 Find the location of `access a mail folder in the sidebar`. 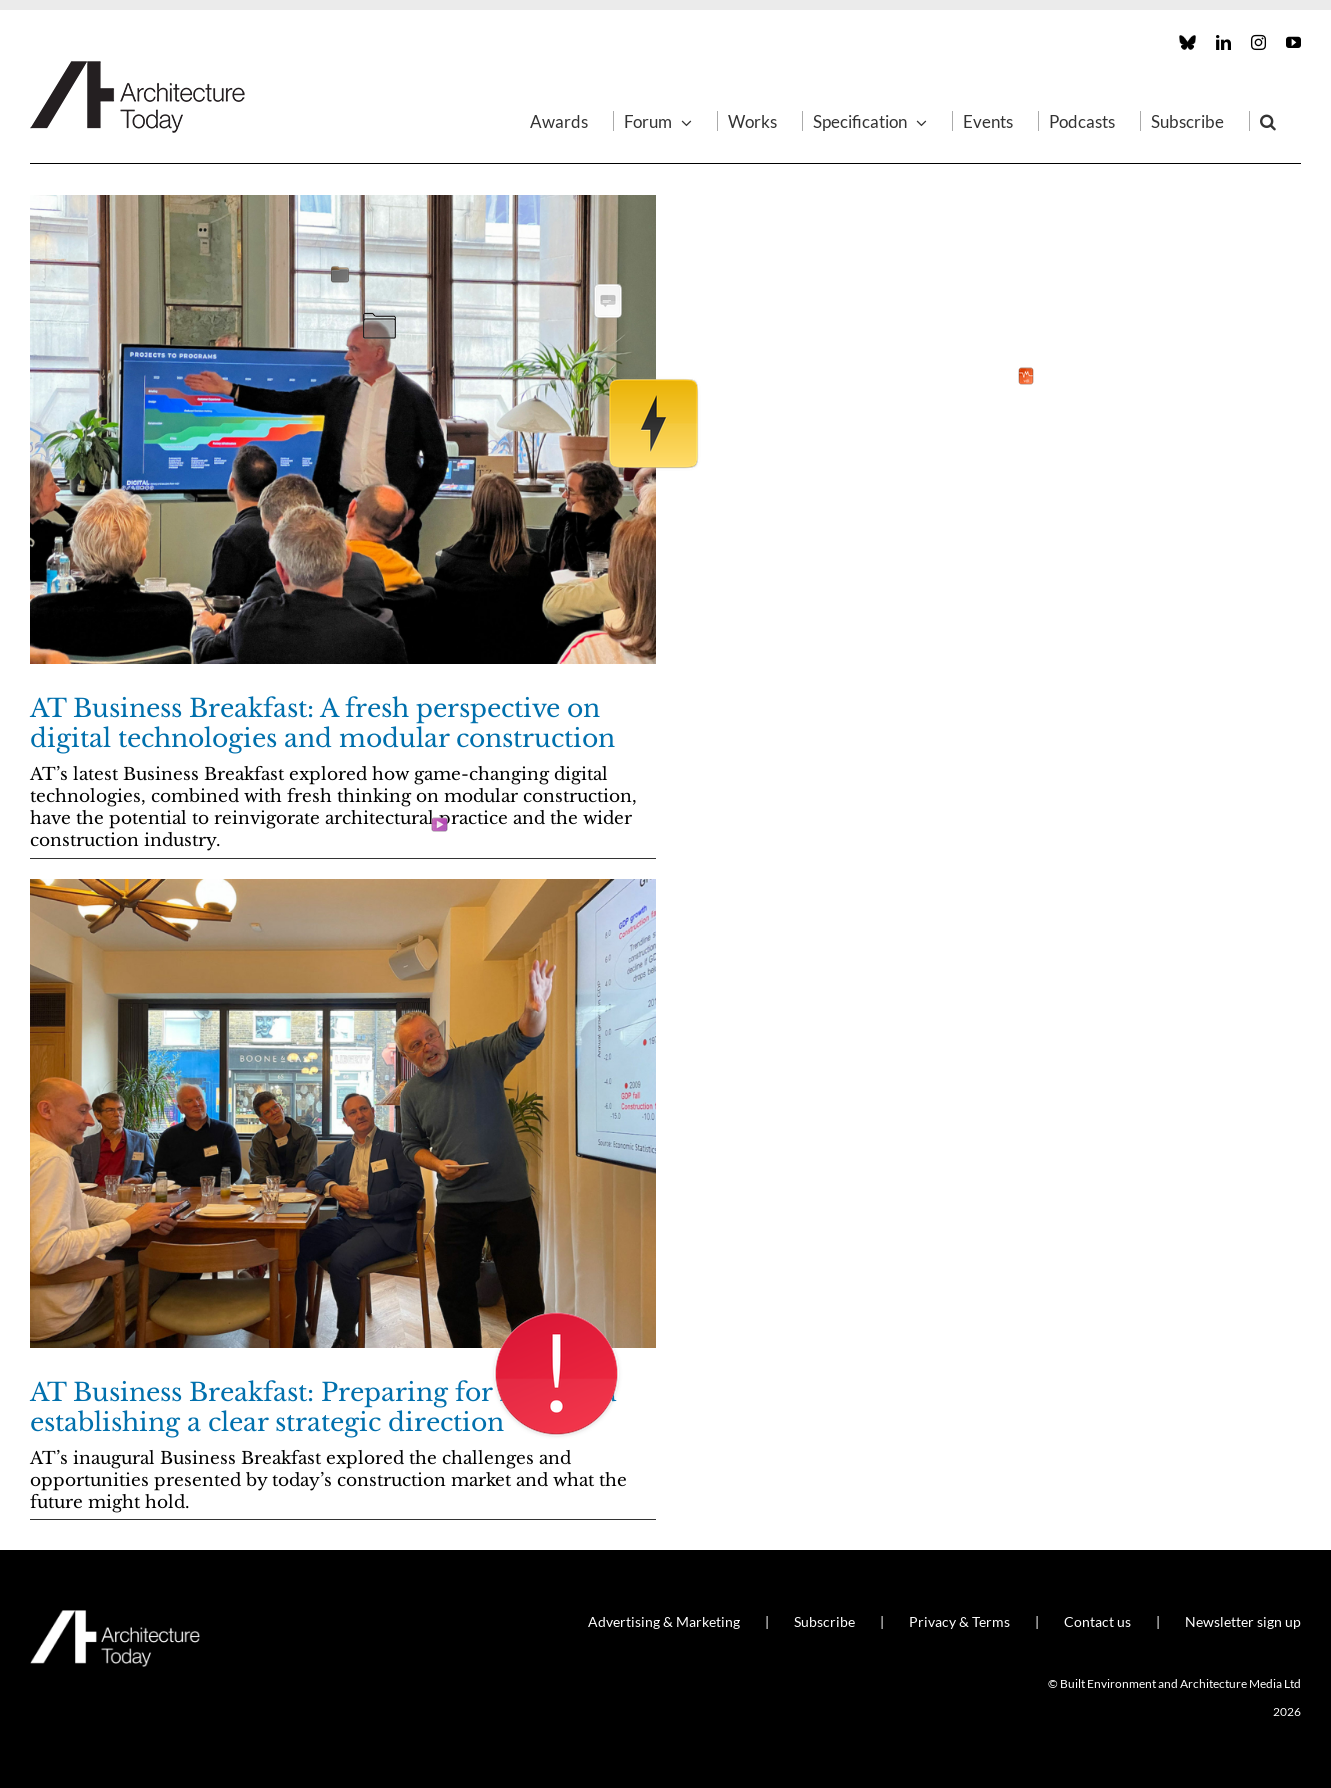

access a mail folder in the sidebar is located at coordinates (379, 325).